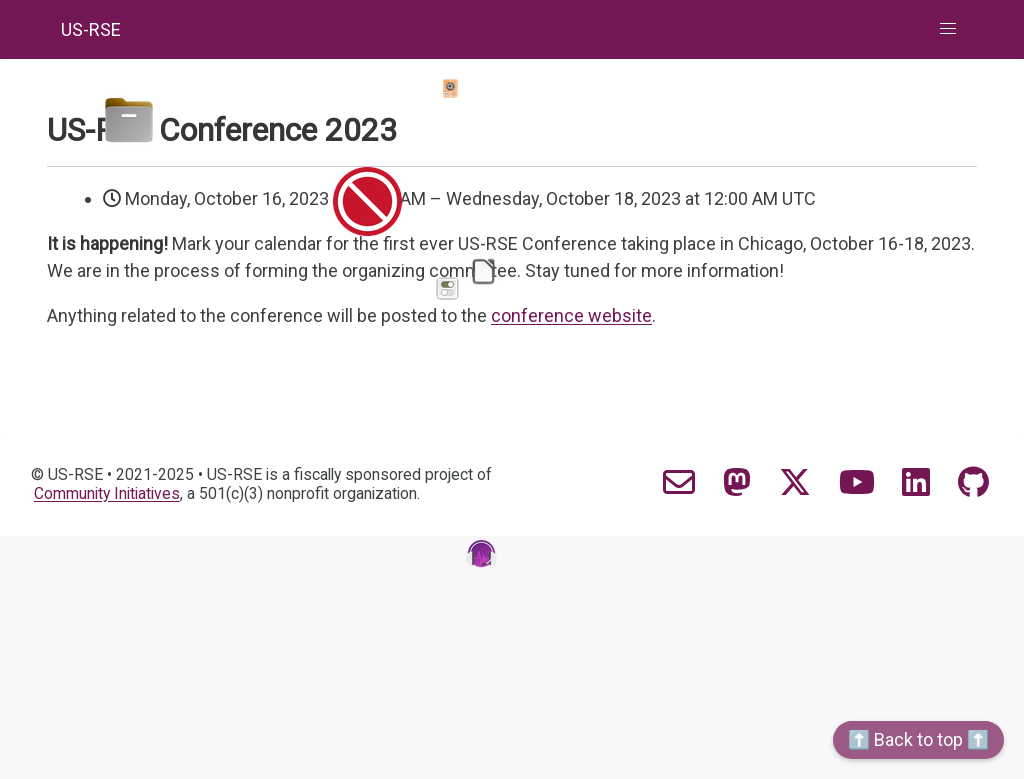 The image size is (1024, 779). What do you see at coordinates (483, 271) in the screenshot?
I see `open LibreOffice suite` at bounding box center [483, 271].